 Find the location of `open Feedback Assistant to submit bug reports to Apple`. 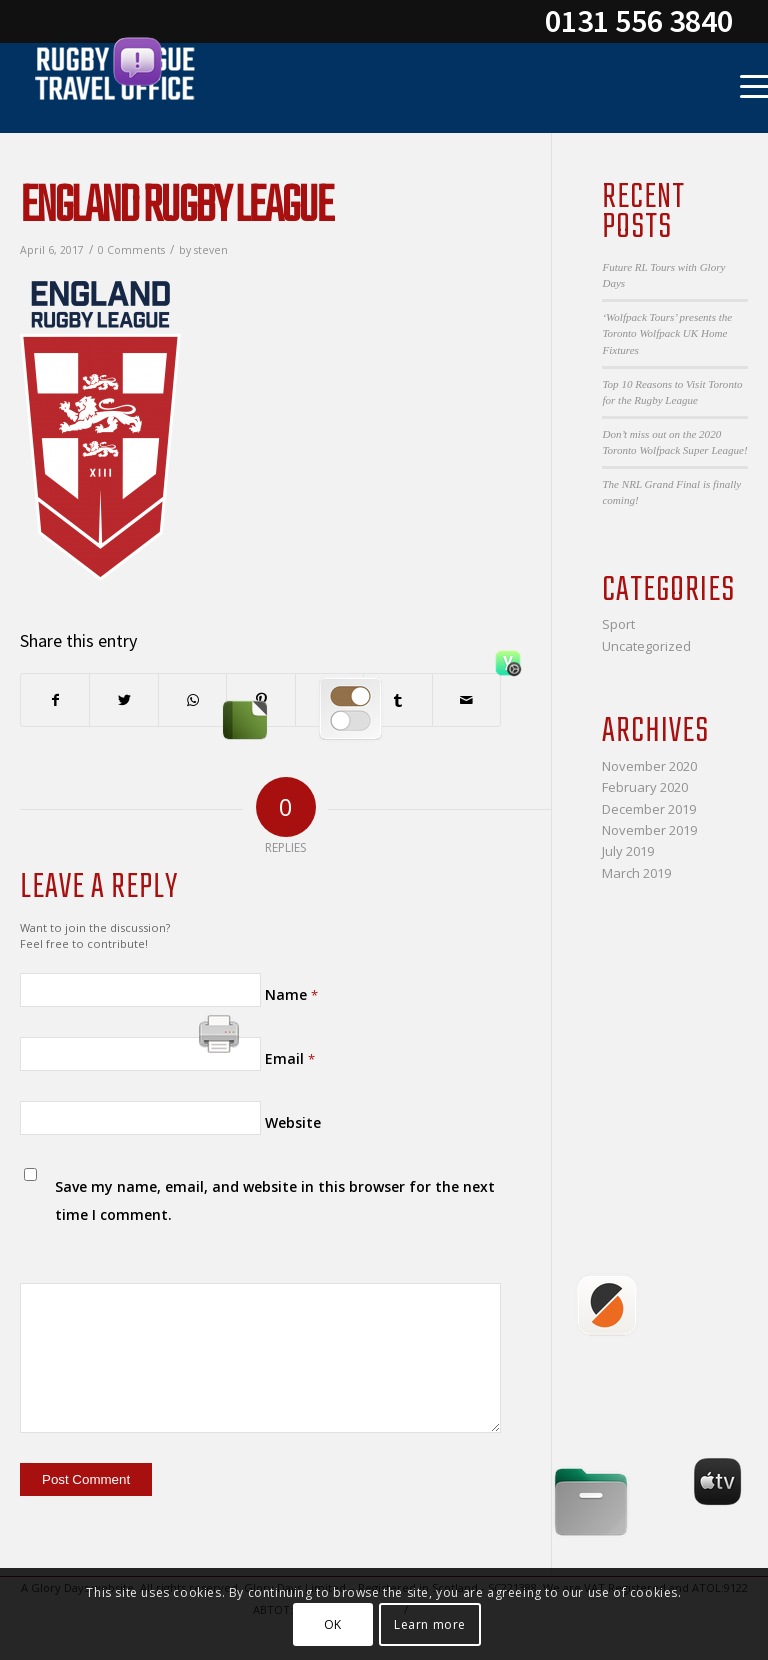

open Feedback Assistant to submit bug reports to Apple is located at coordinates (137, 61).